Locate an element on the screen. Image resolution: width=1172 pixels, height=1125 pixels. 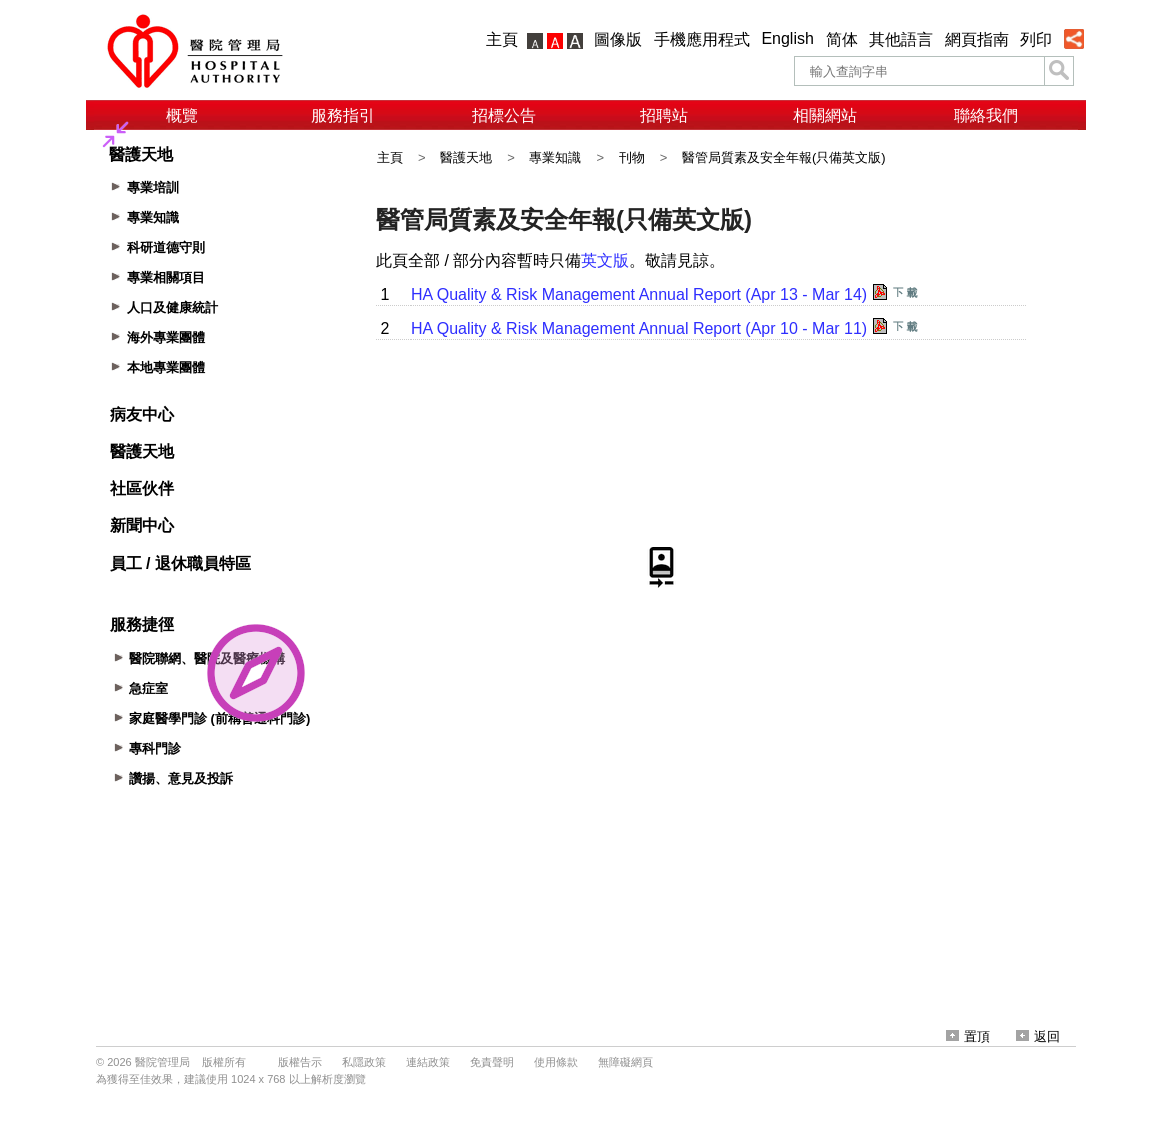
minimize or collapse the current window is located at coordinates (115, 134).